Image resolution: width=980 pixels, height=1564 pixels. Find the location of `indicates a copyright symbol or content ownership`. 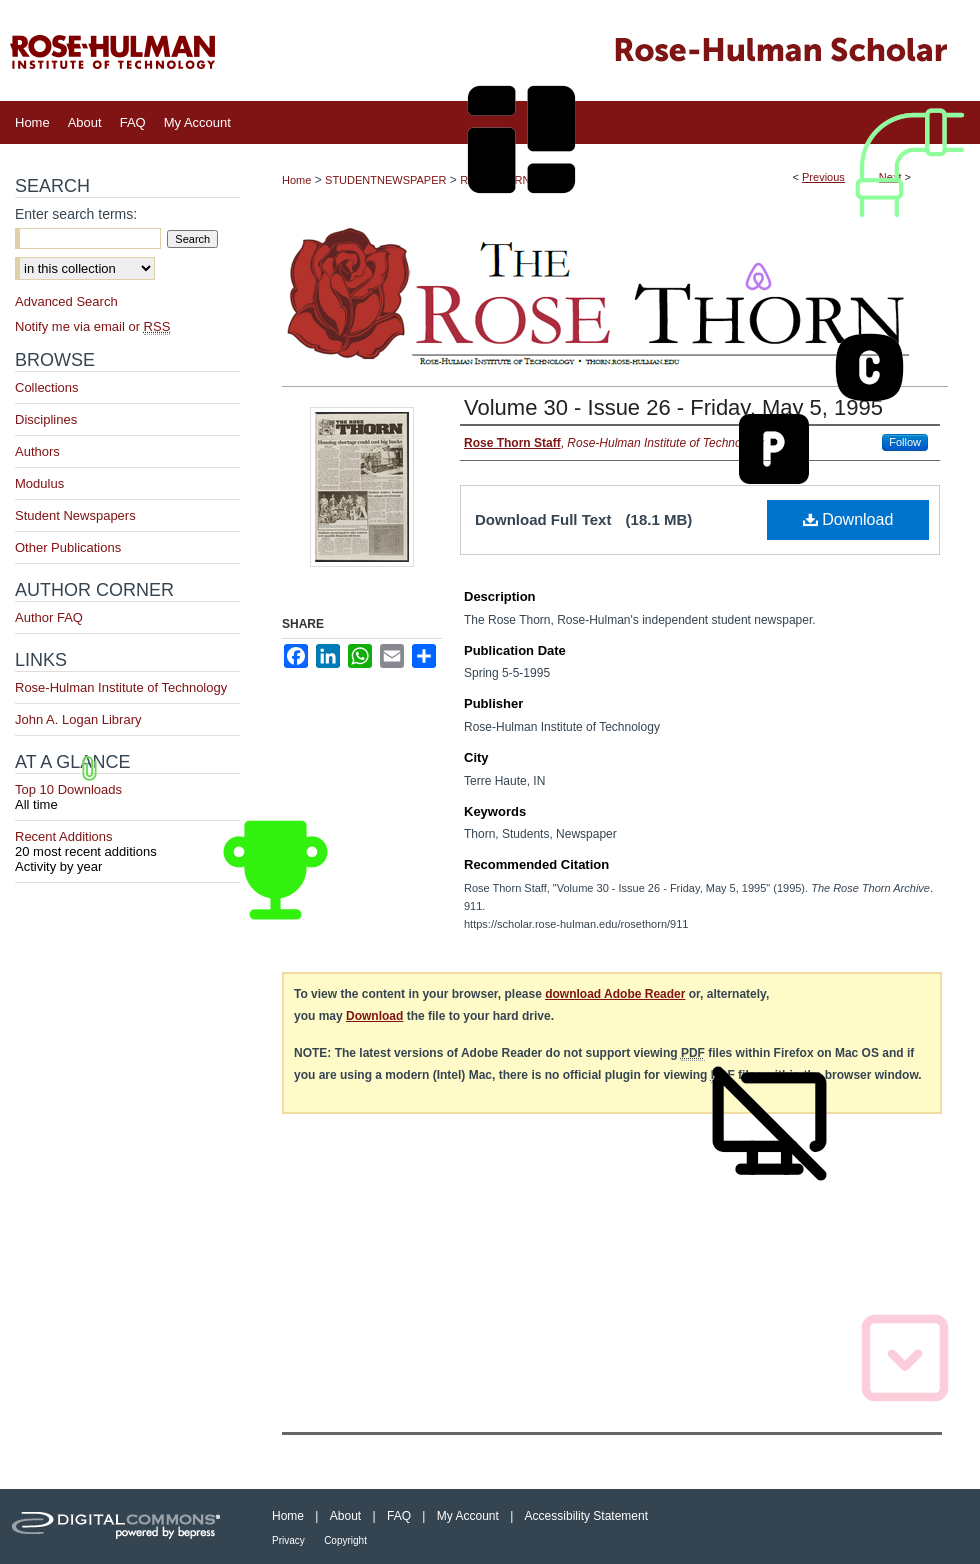

indicates a copyright symbol or content ownership is located at coordinates (869, 367).